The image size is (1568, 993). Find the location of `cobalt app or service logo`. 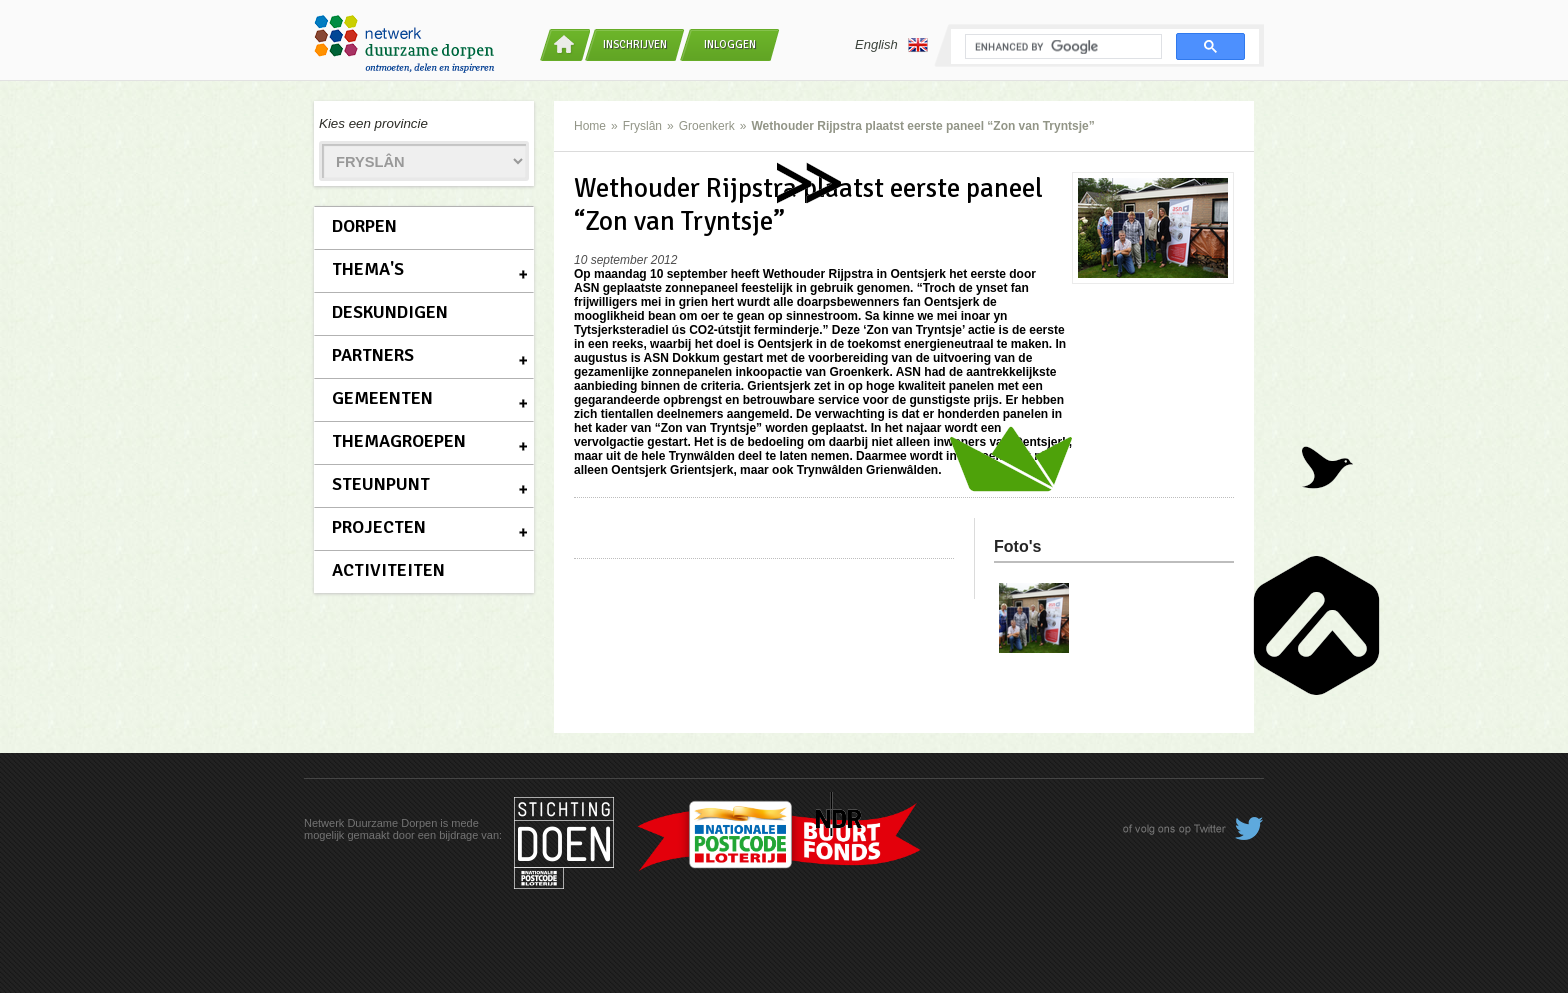

cobalt app or service logo is located at coordinates (809, 183).